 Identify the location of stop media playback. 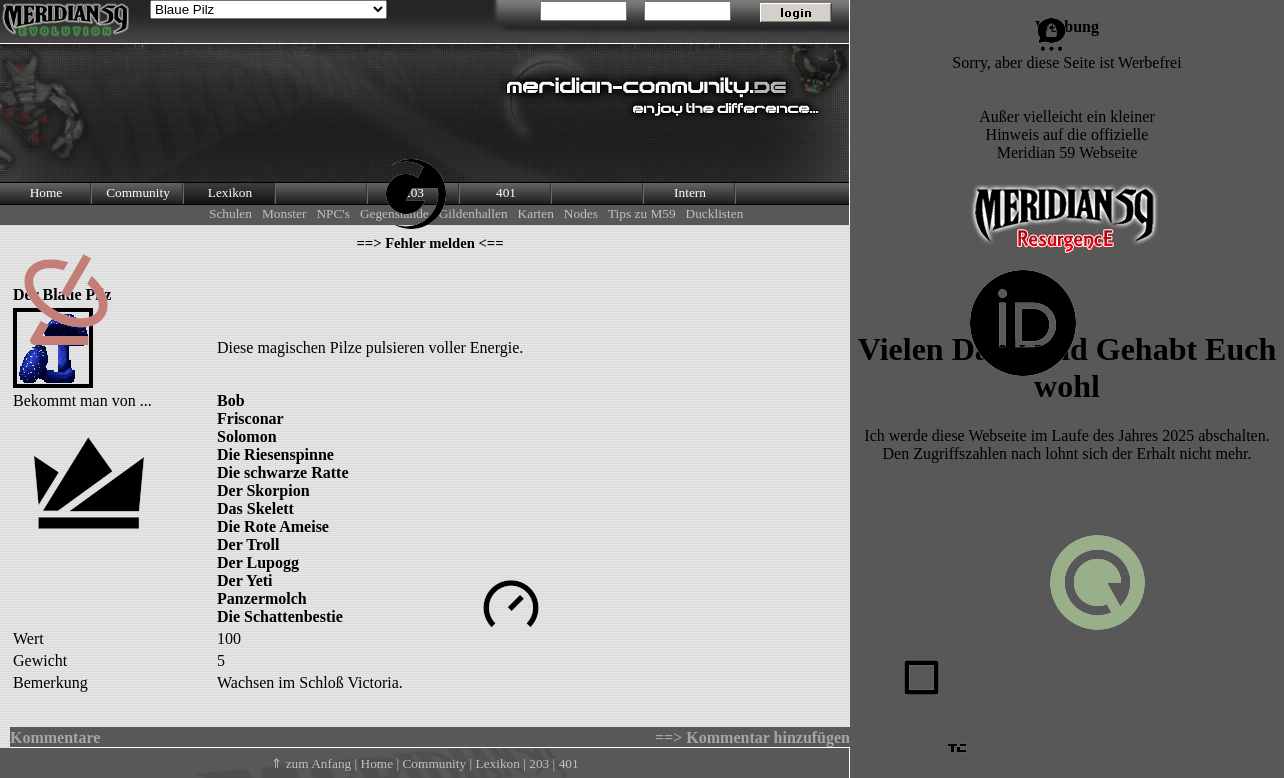
(921, 677).